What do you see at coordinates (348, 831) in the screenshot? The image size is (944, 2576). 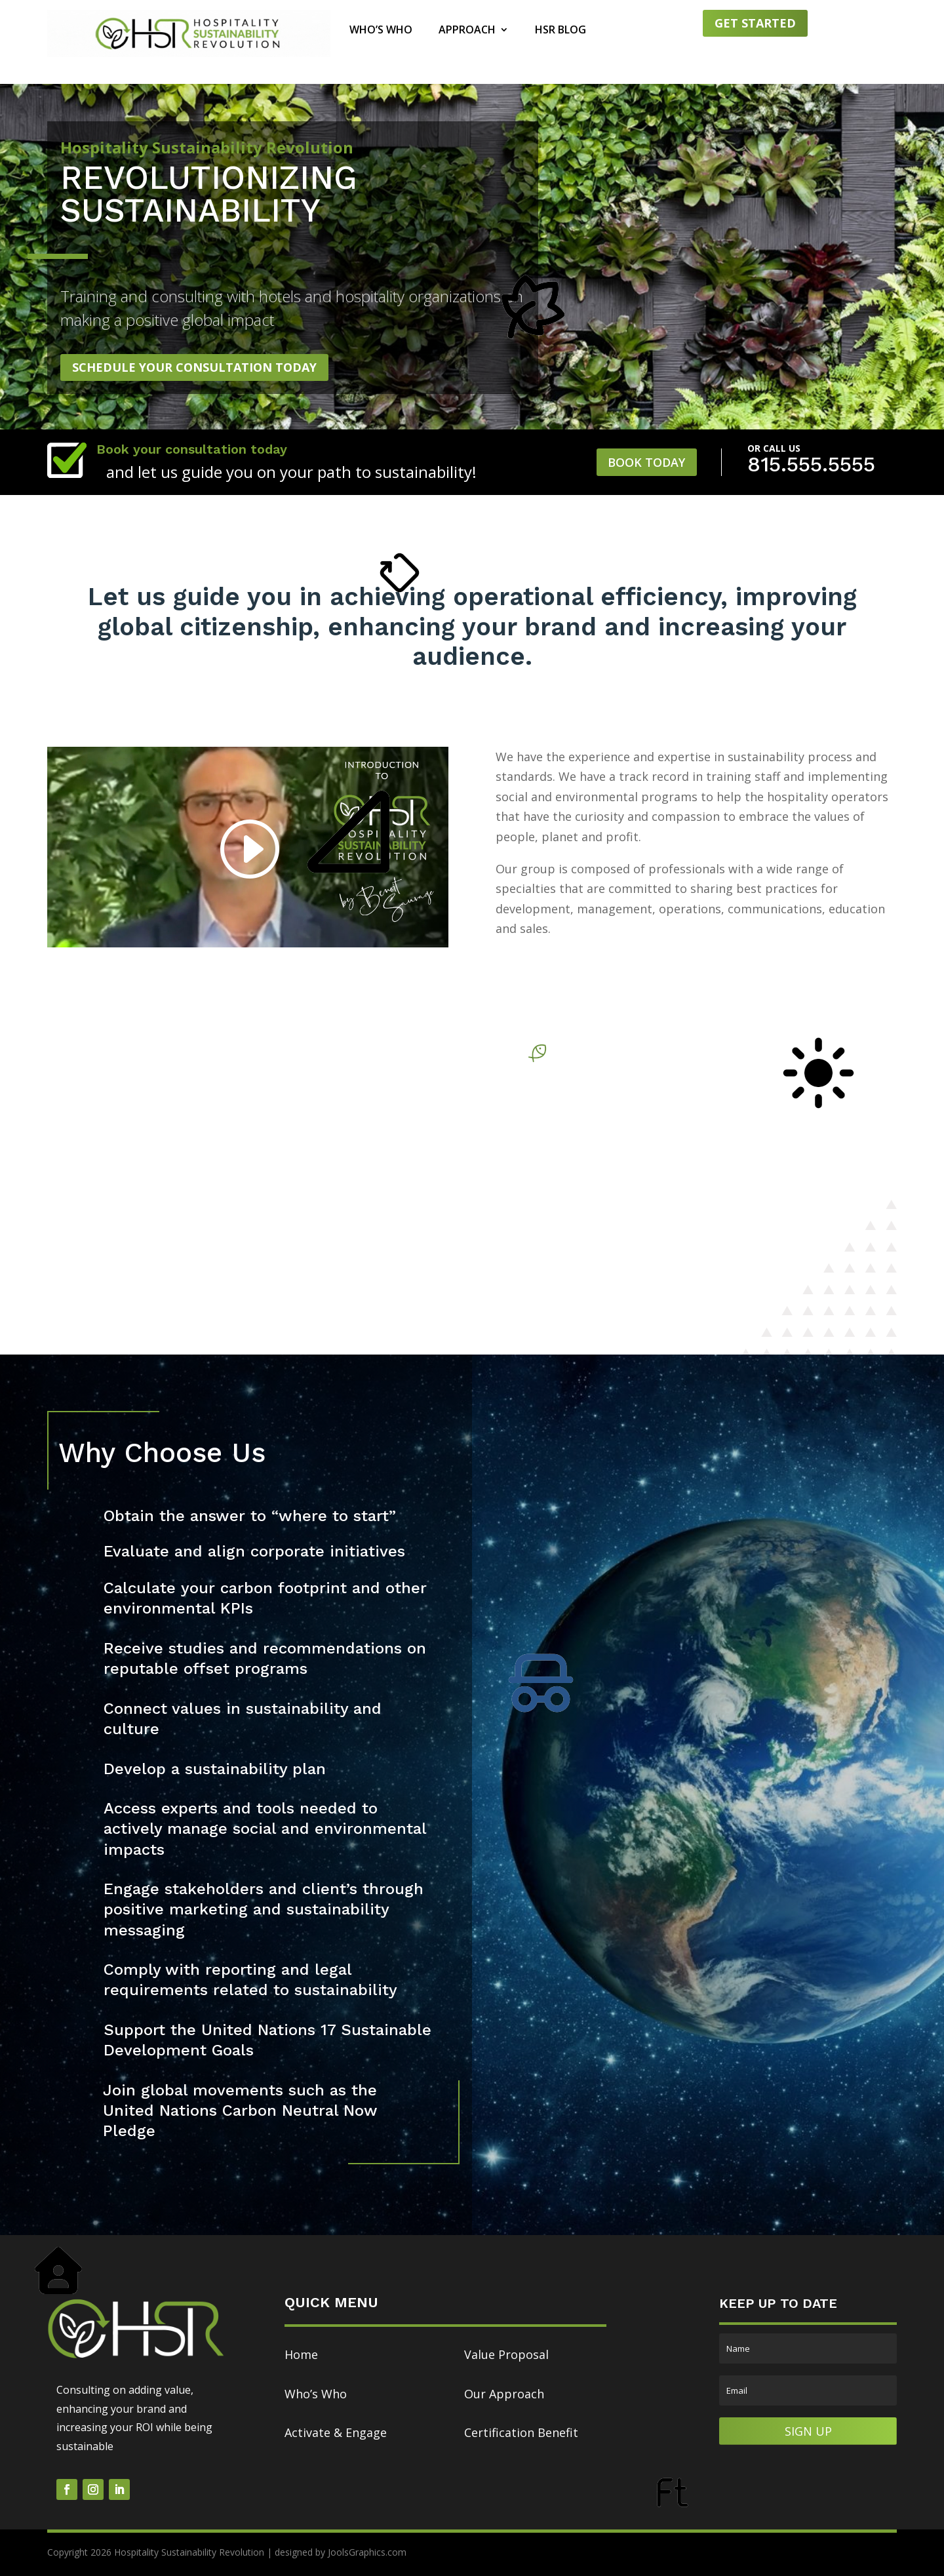 I see `indicates weak cellular signal strength` at bounding box center [348, 831].